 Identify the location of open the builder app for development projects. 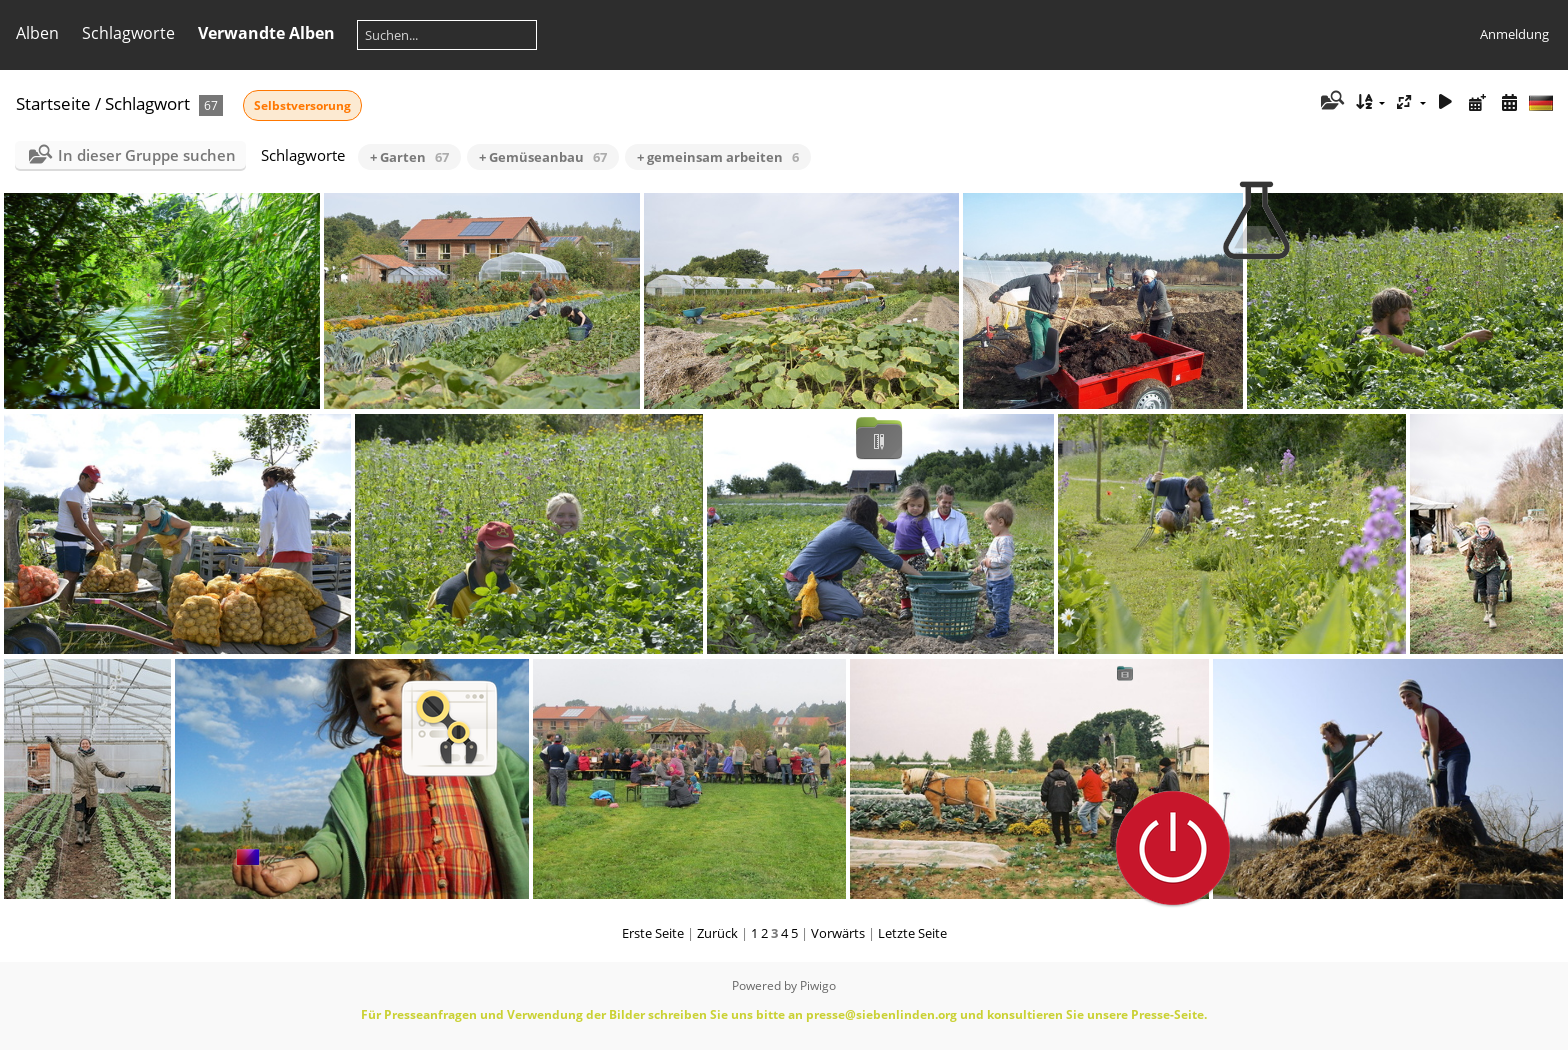
(449, 728).